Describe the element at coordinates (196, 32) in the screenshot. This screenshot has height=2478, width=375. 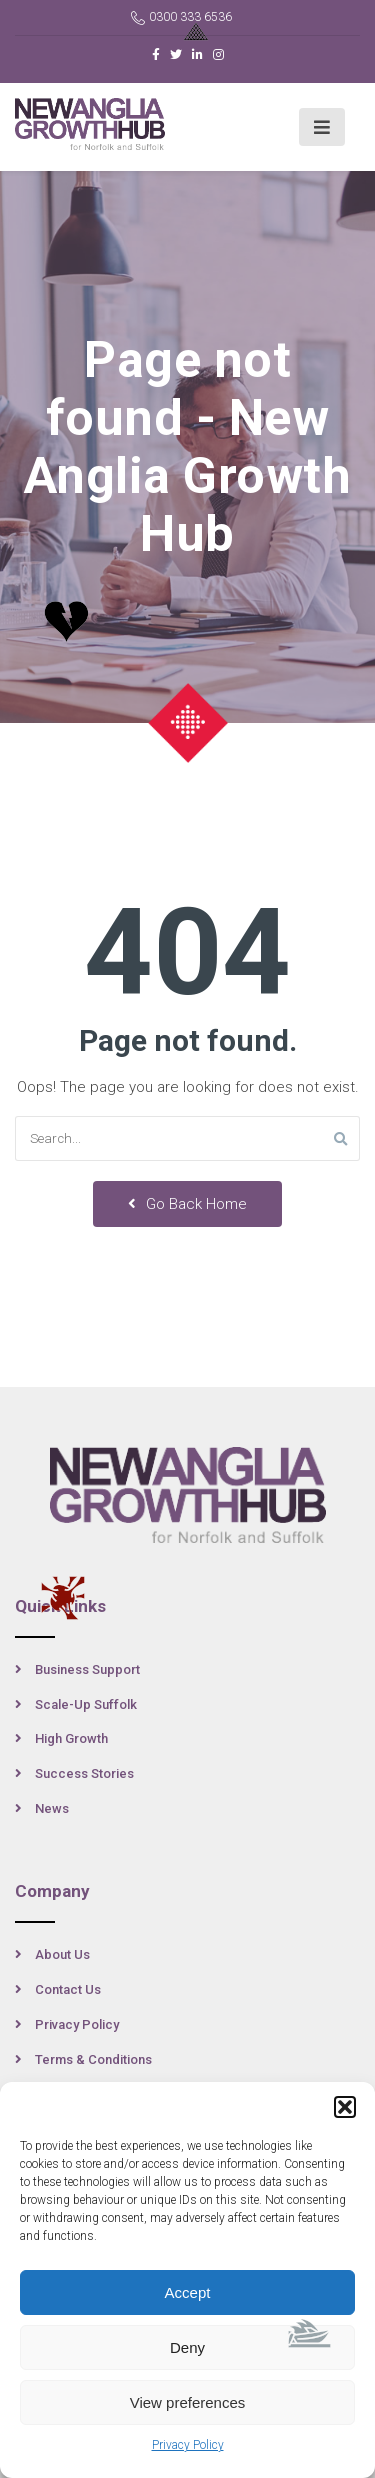
I see `view information about the Louvre museum` at that location.